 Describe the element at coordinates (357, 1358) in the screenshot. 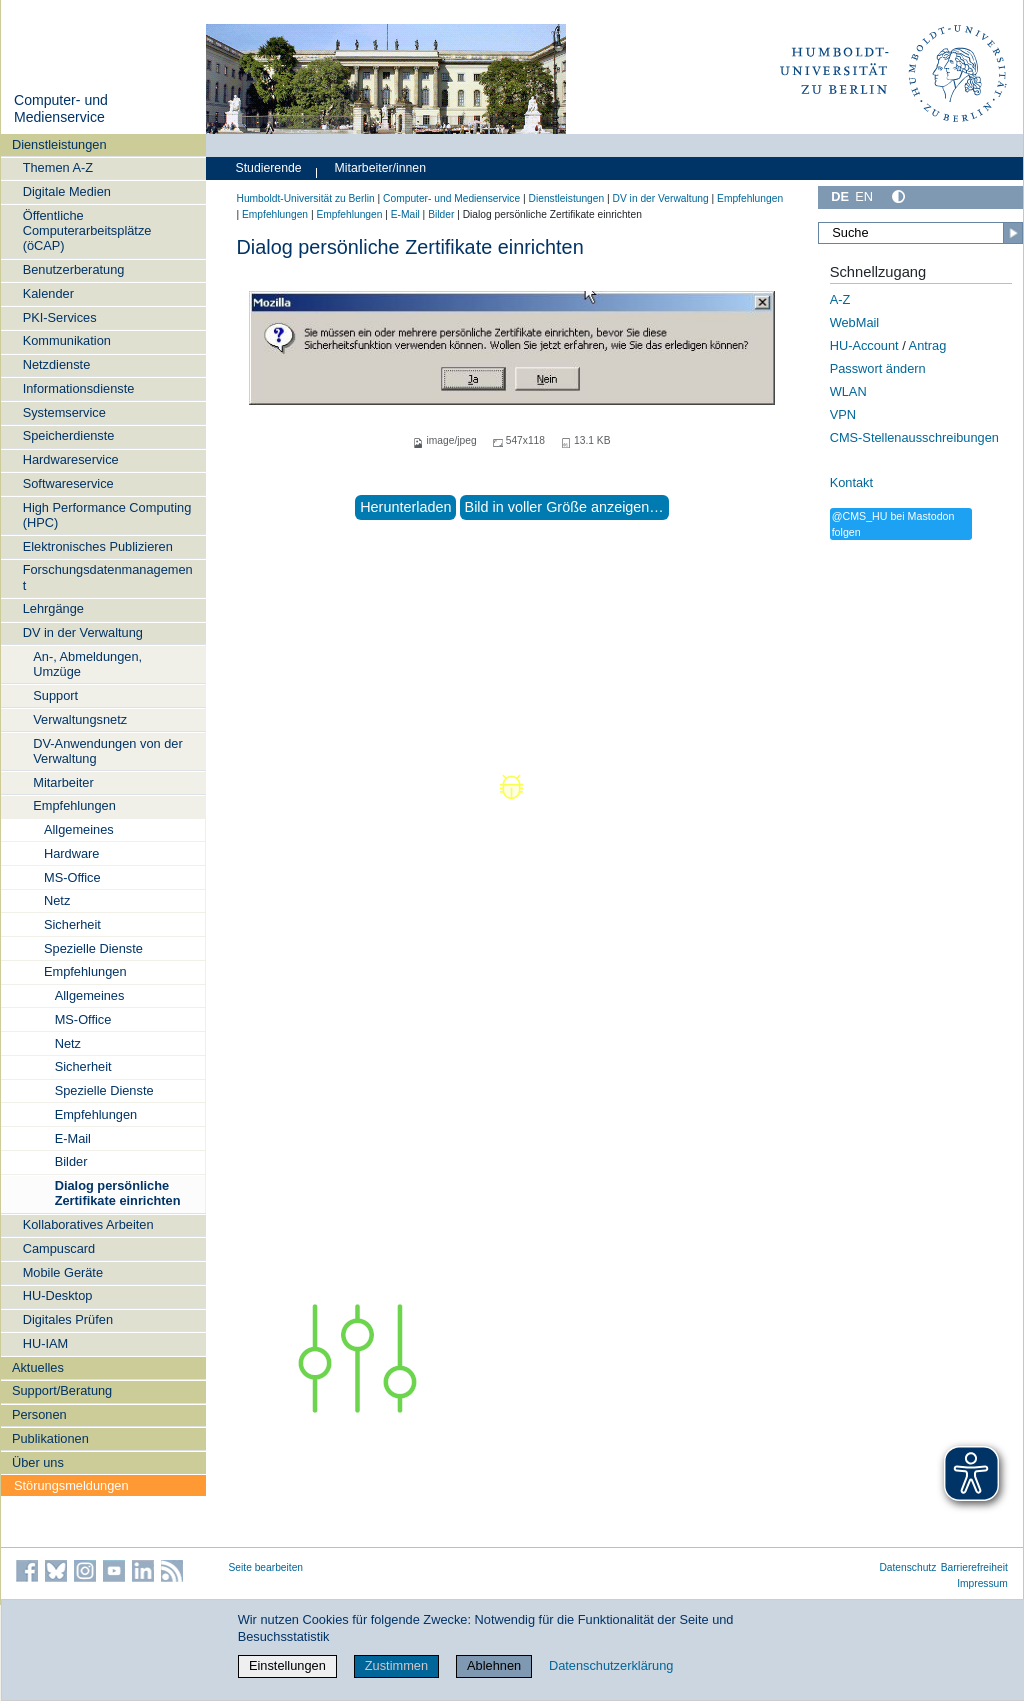

I see `adjust settings or preferences` at that location.